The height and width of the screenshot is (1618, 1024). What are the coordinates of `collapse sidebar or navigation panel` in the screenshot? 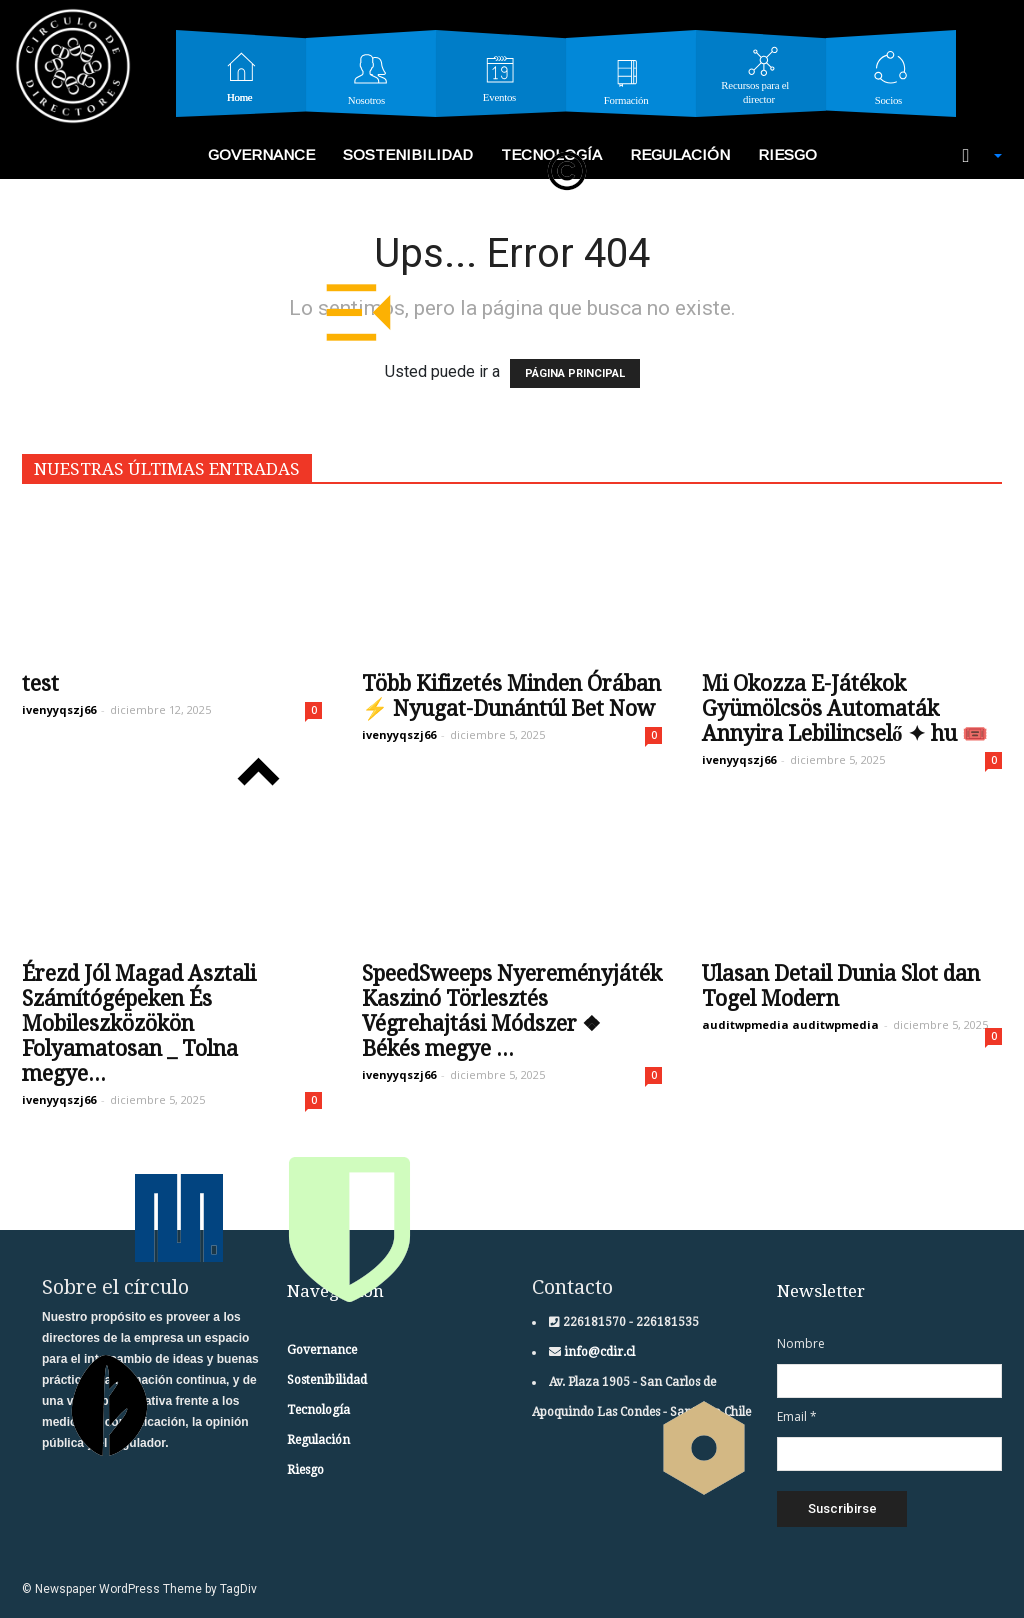 It's located at (358, 312).